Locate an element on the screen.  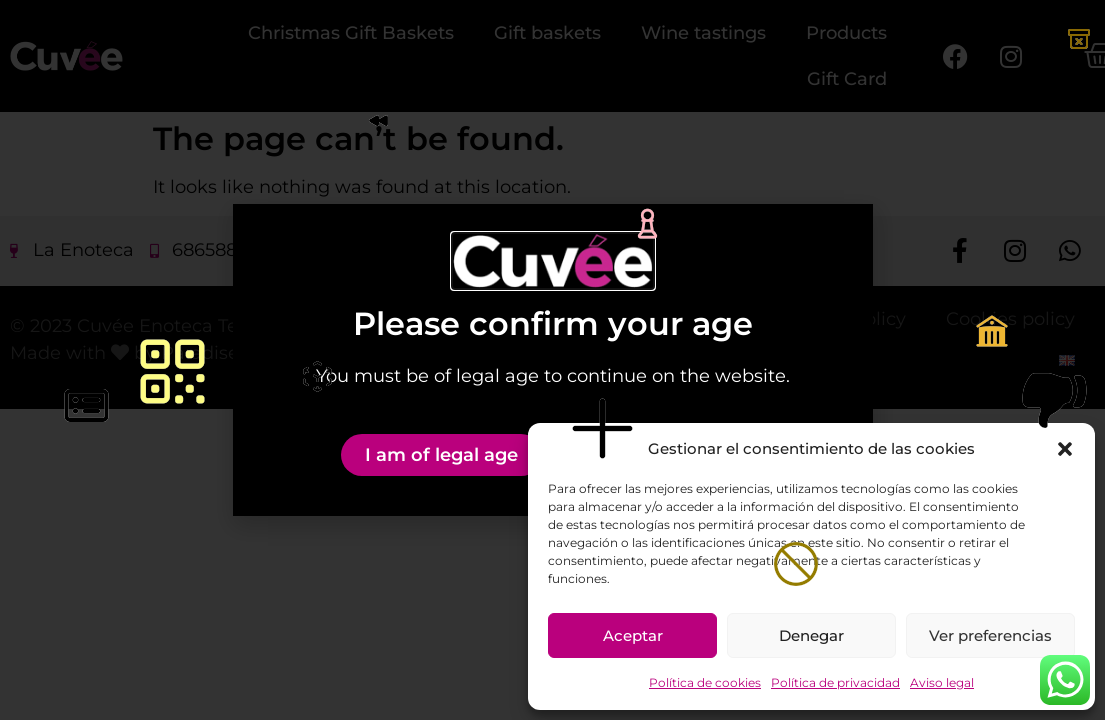
rewind or skip to previous track is located at coordinates (379, 120).